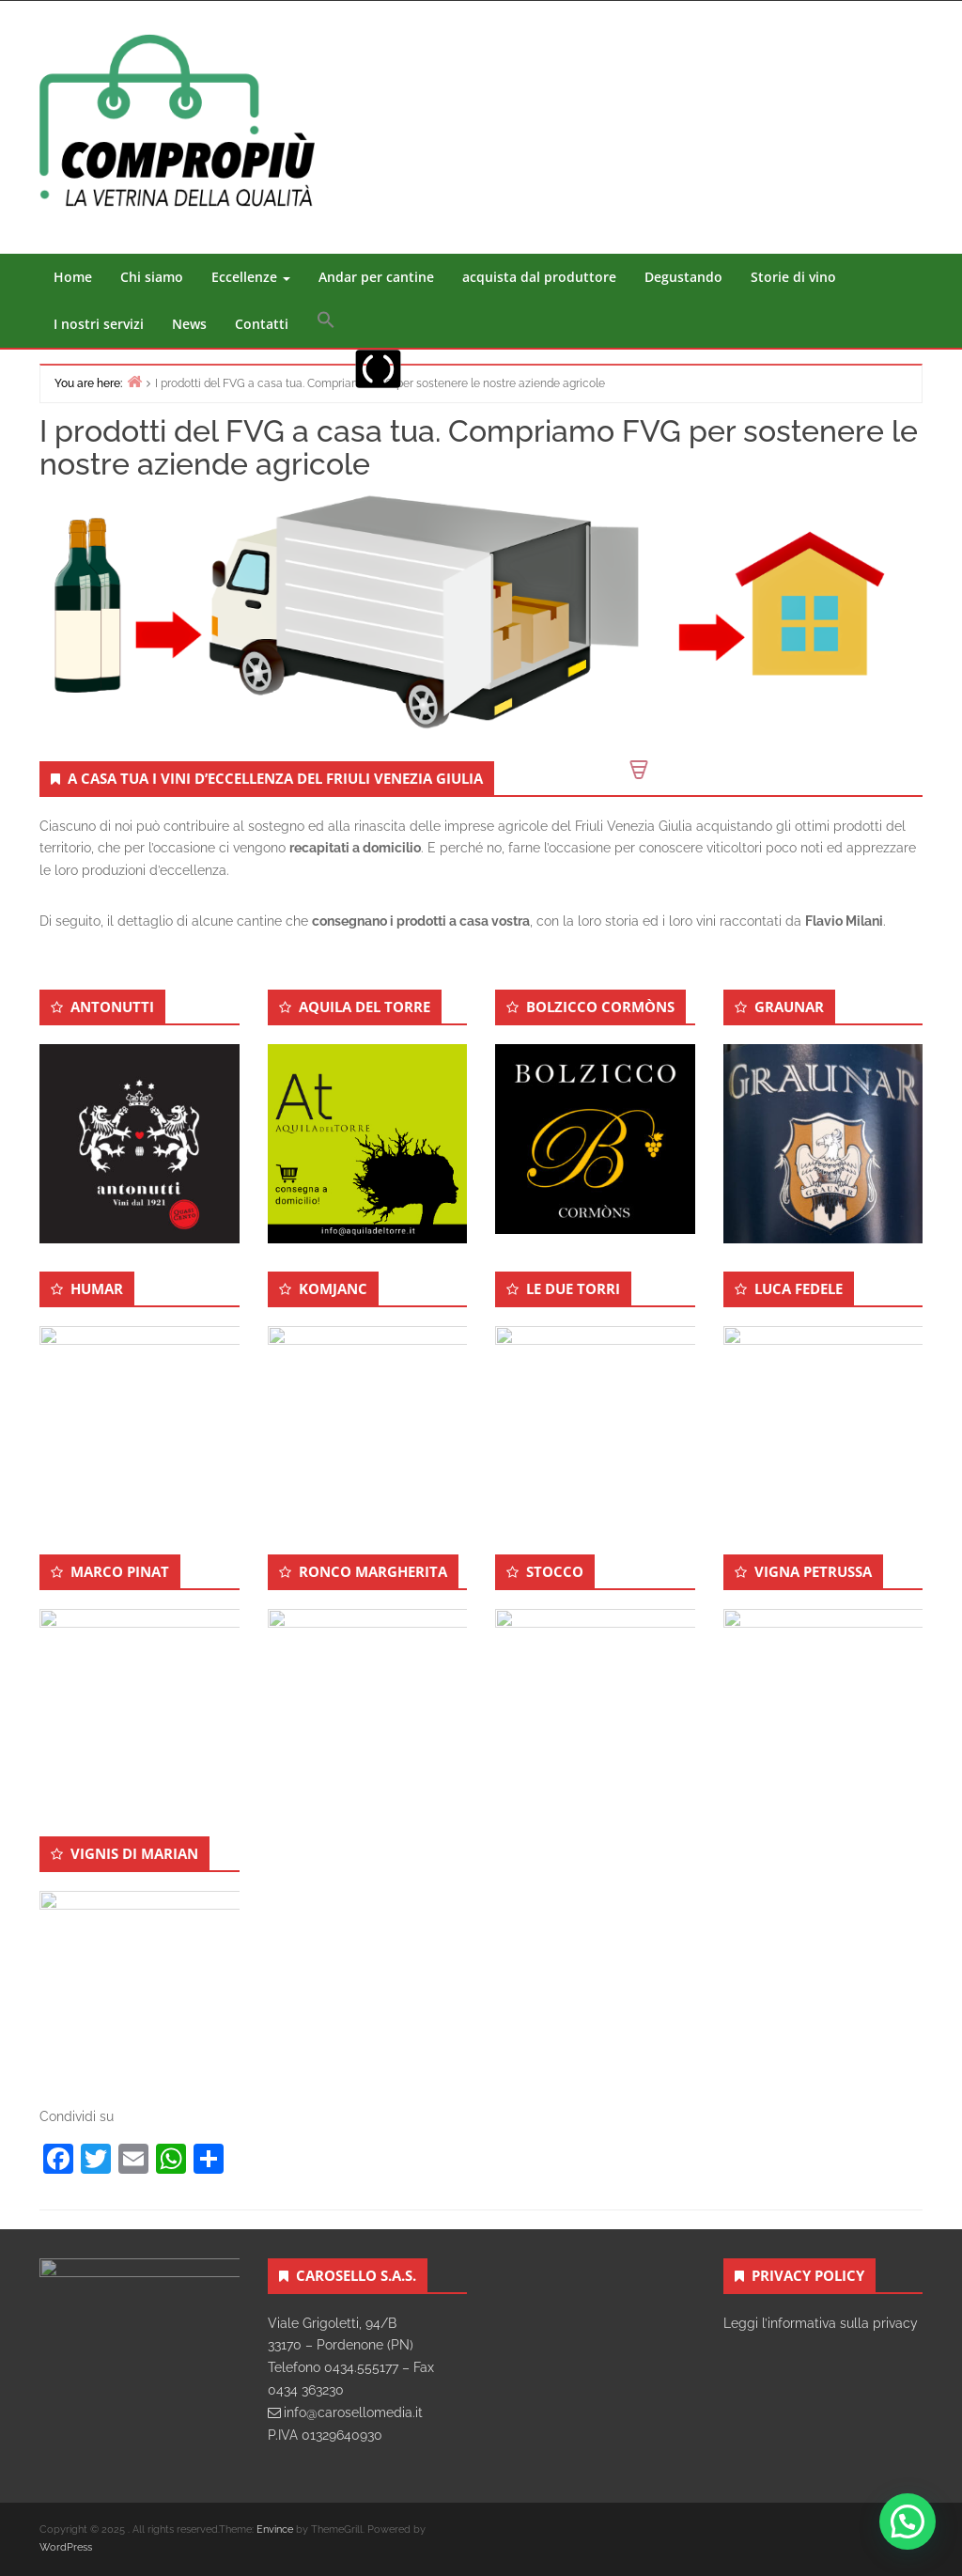  What do you see at coordinates (378, 368) in the screenshot?
I see `insert parentheses or brackets in text` at bounding box center [378, 368].